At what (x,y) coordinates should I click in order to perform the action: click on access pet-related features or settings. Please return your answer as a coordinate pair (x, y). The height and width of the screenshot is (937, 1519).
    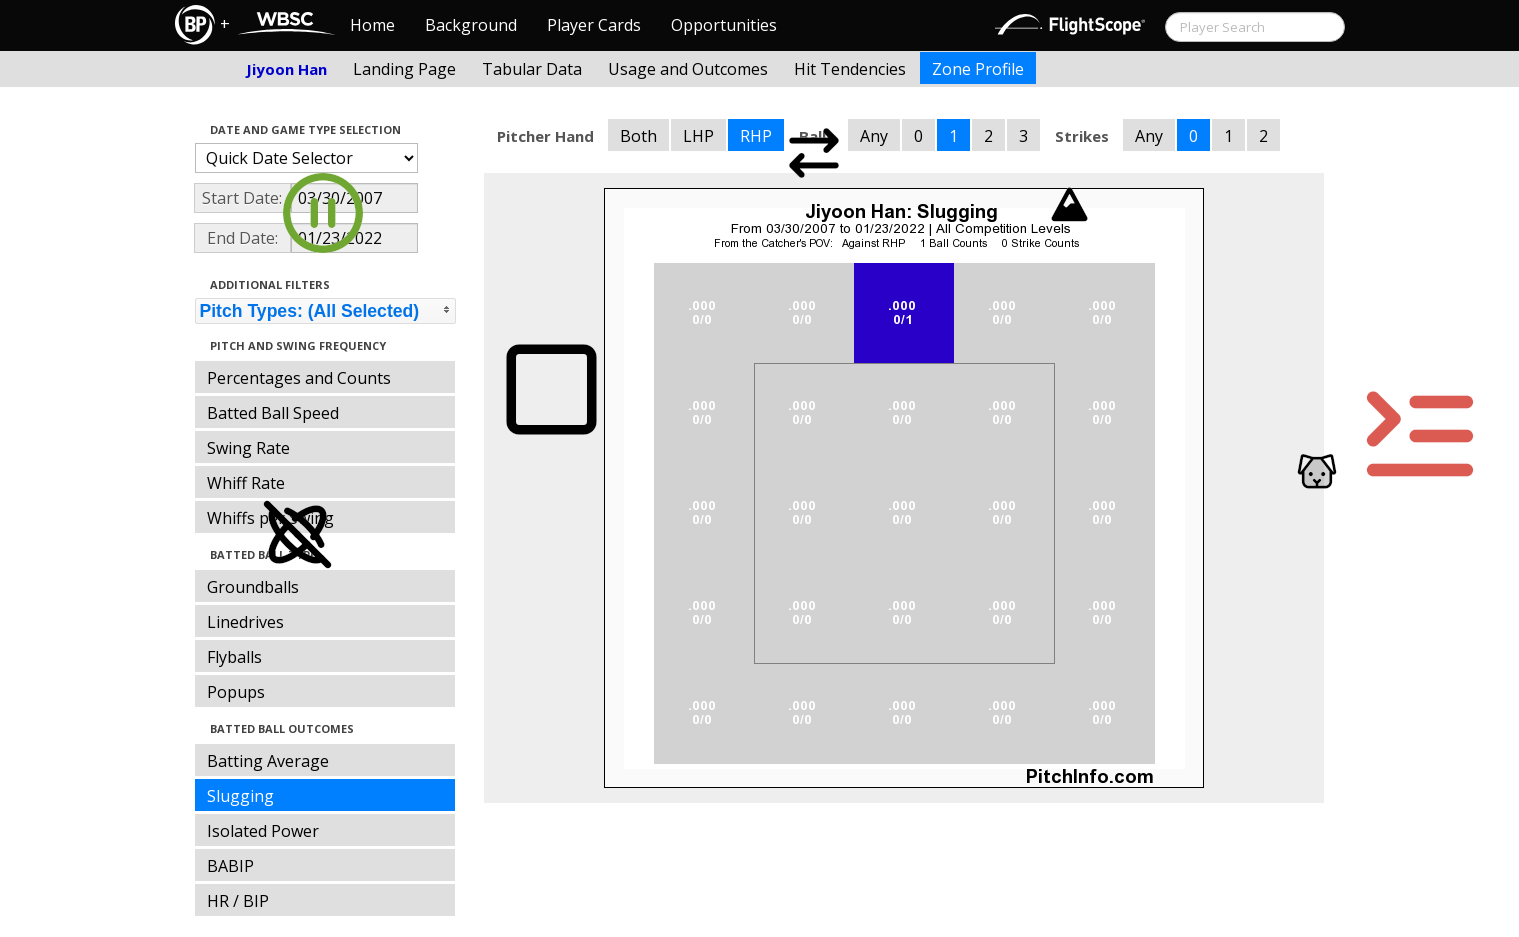
    Looking at the image, I should click on (1317, 472).